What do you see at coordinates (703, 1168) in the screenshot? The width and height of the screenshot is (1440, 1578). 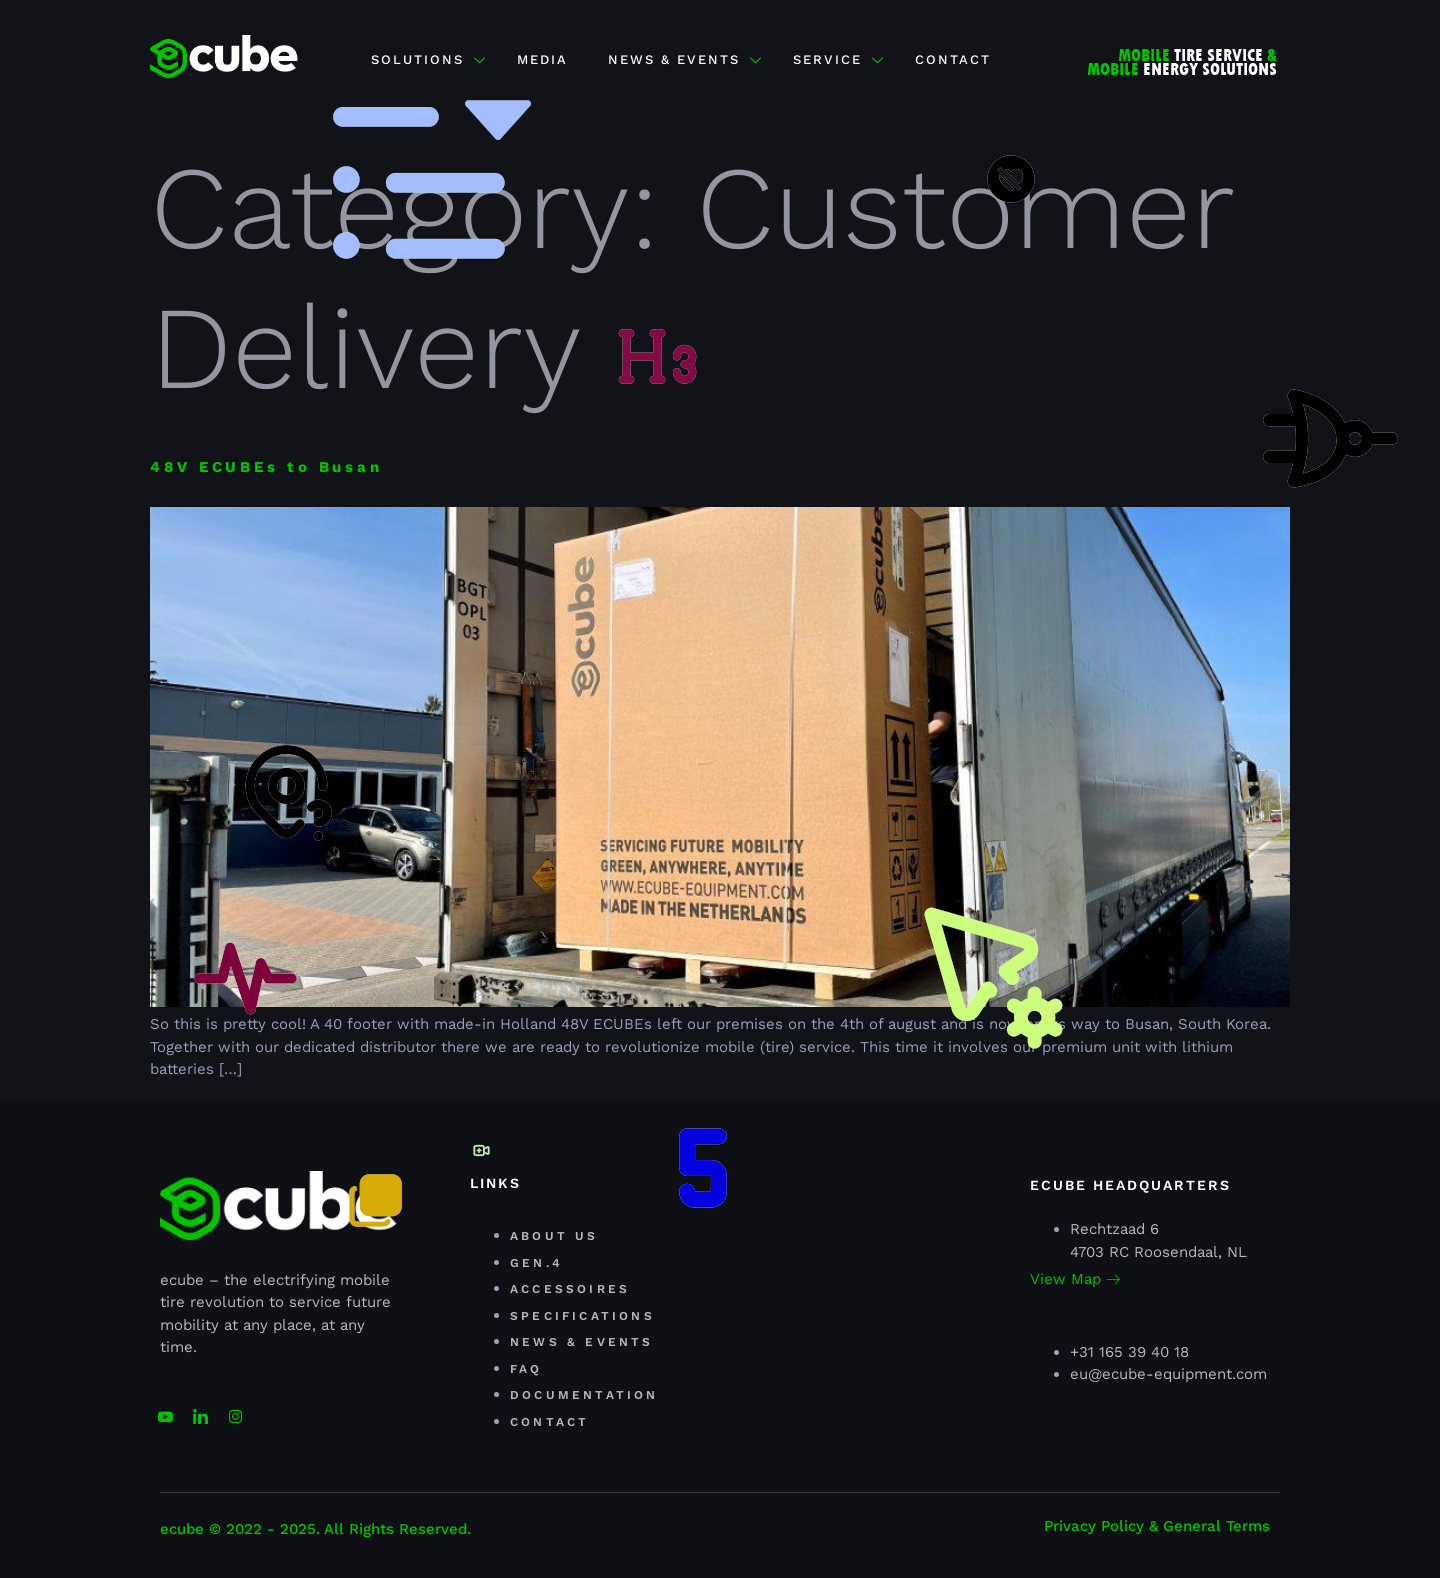 I see `indicates step 5 in a multi-step process` at bounding box center [703, 1168].